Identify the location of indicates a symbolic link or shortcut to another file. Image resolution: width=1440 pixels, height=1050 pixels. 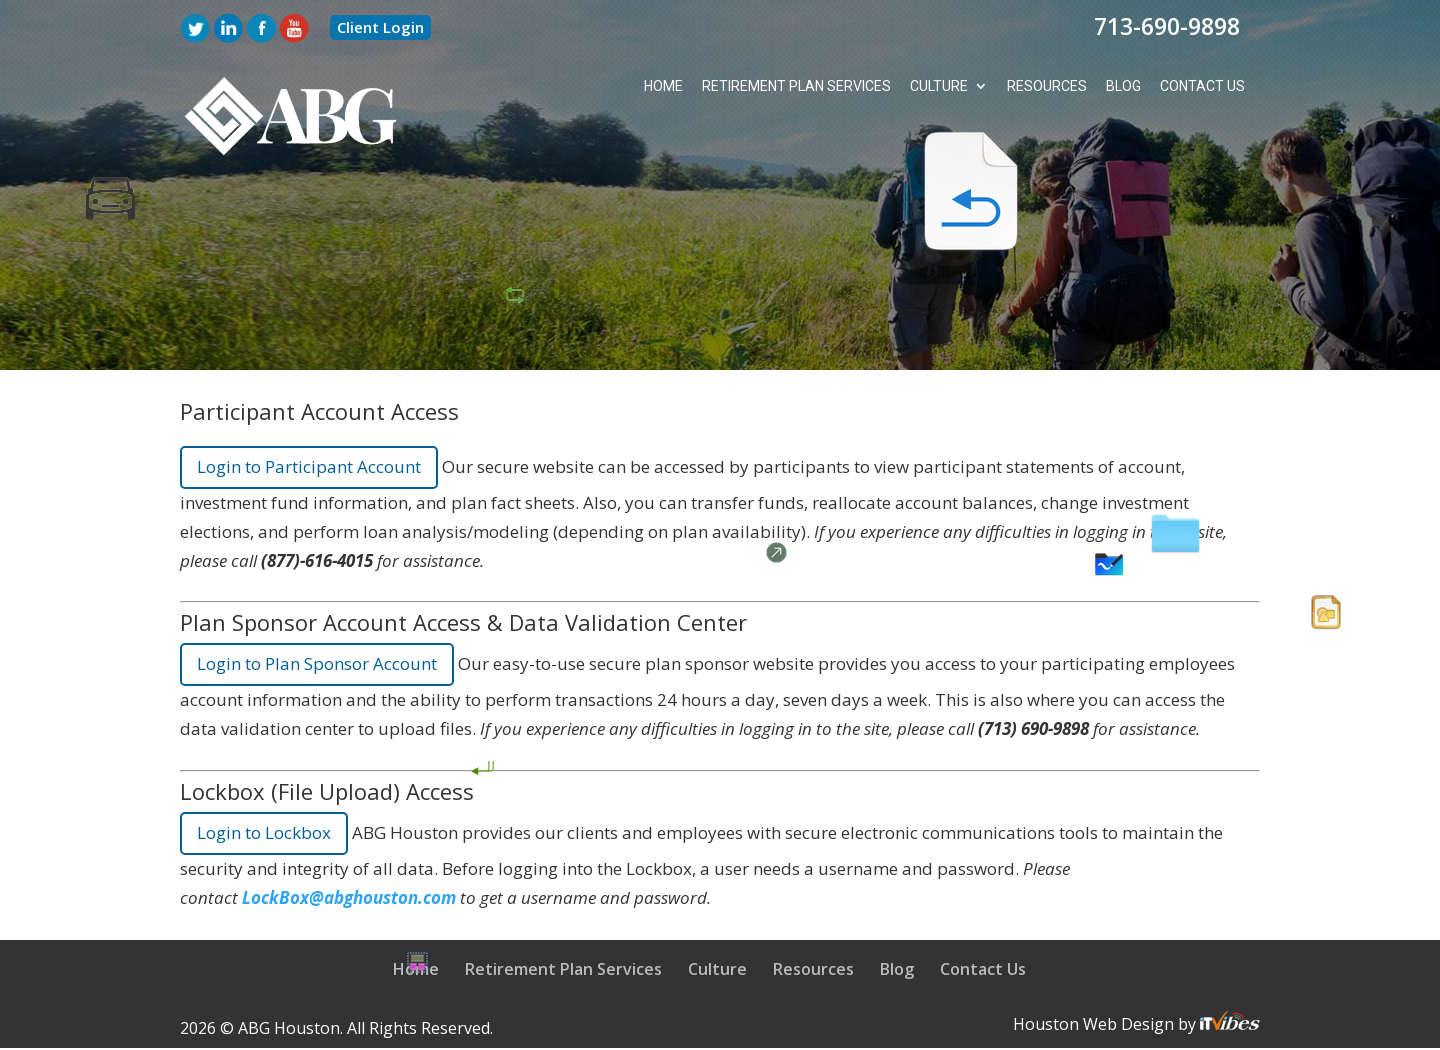
(776, 552).